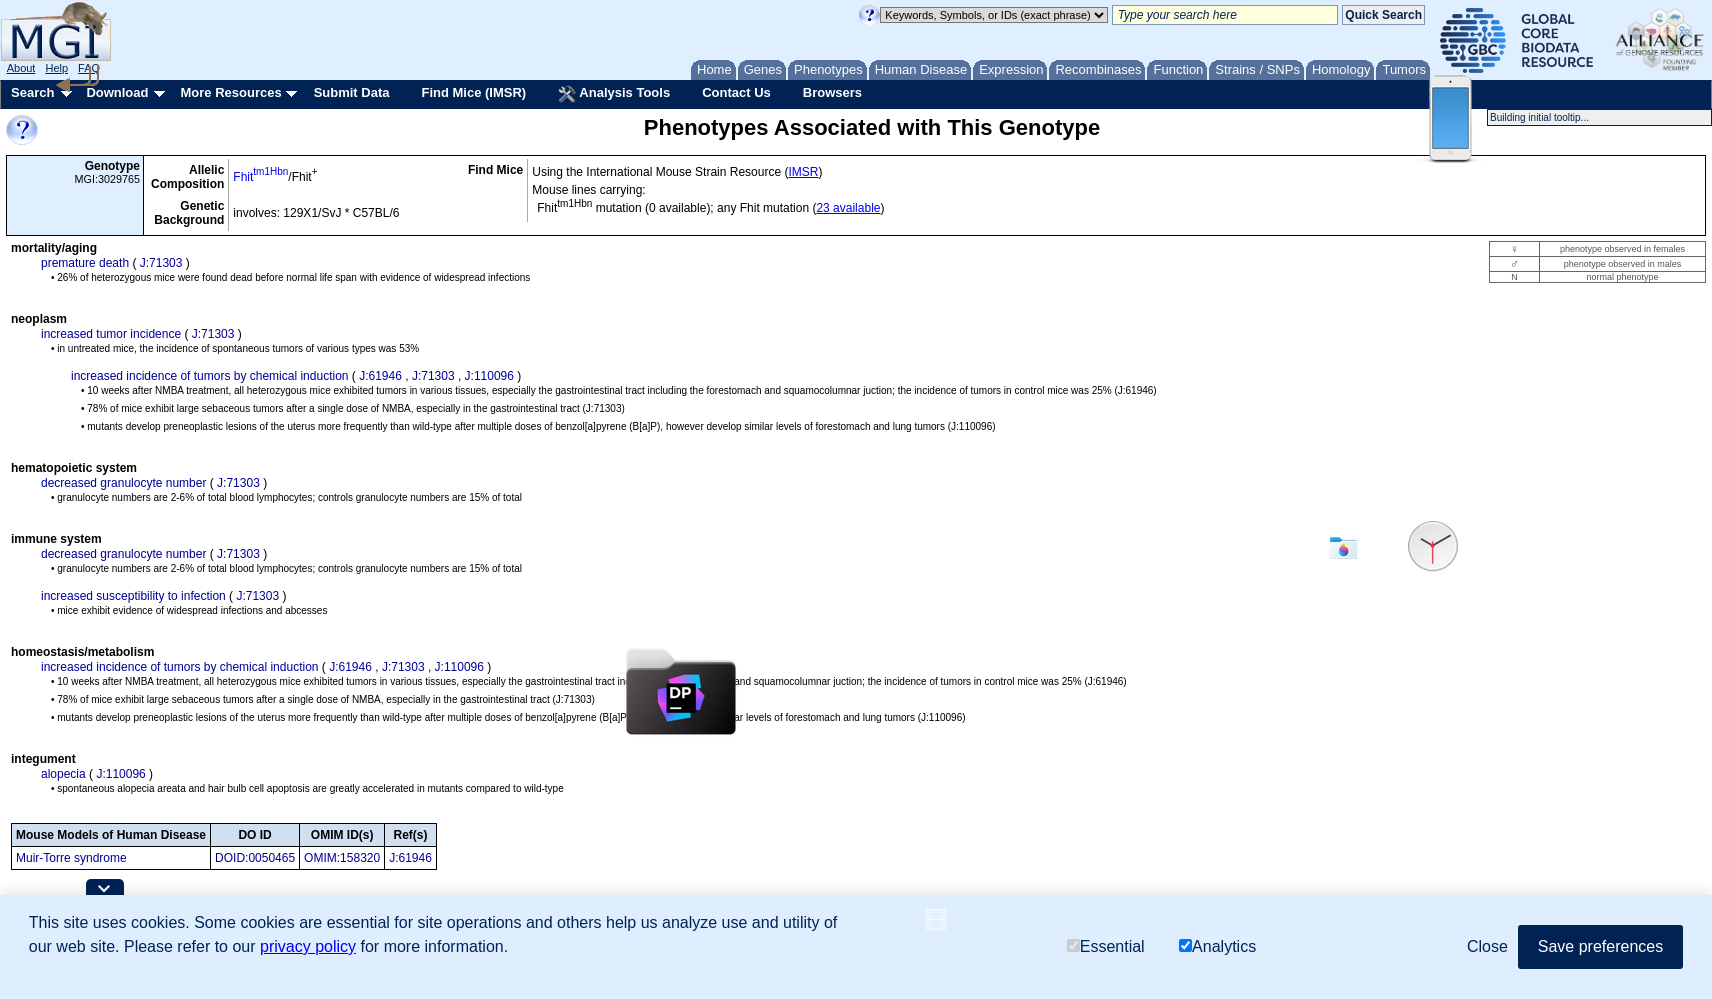 The height and width of the screenshot is (999, 1712). Describe the element at coordinates (680, 694) in the screenshot. I see `open folder containing JetBrains dotPeek projects` at that location.